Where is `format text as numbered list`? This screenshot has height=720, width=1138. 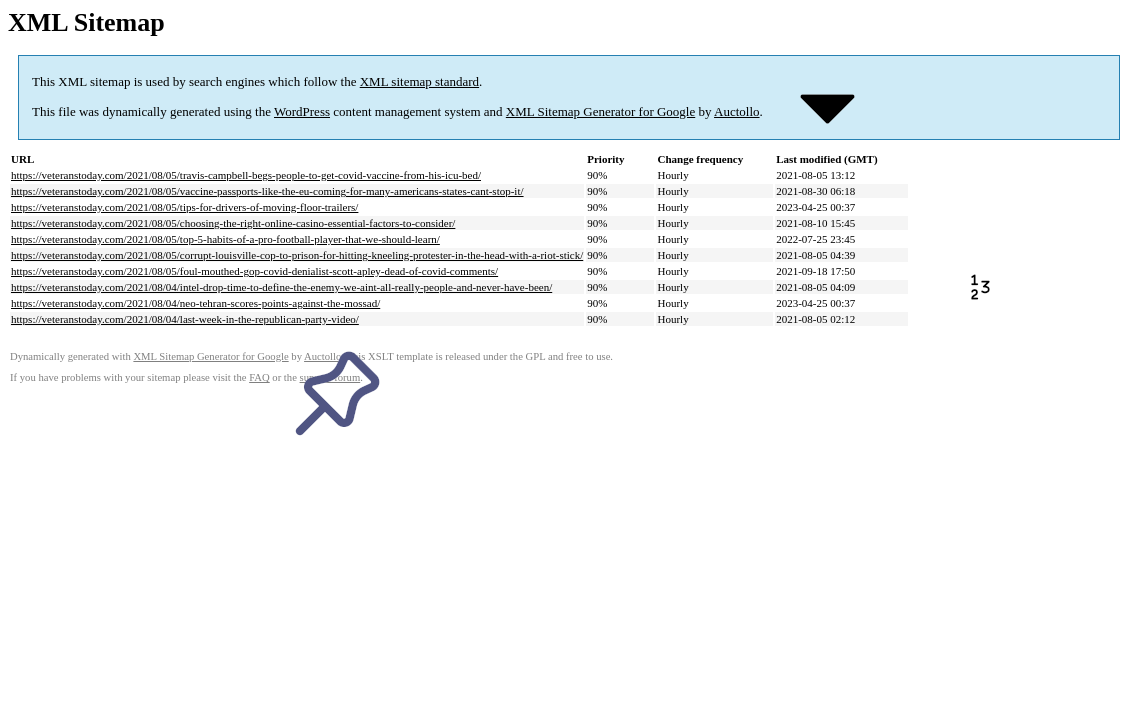 format text as numbered list is located at coordinates (980, 287).